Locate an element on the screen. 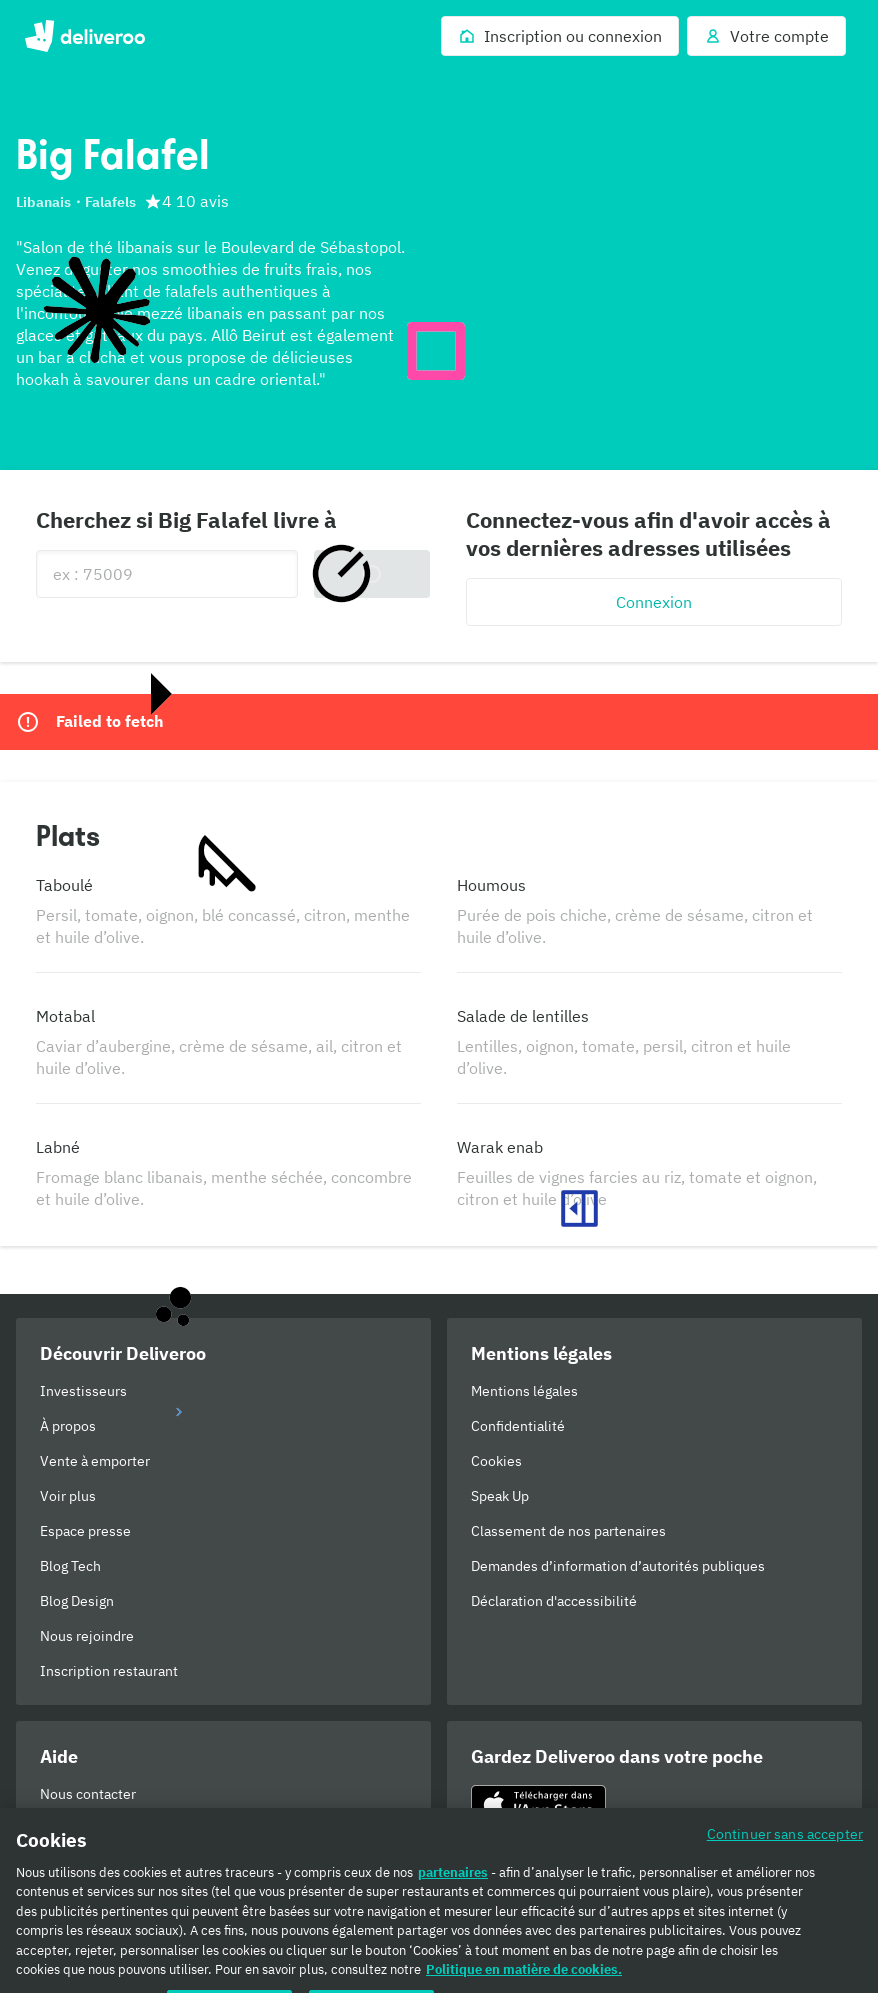  collapse the sidebar panel is located at coordinates (579, 1208).